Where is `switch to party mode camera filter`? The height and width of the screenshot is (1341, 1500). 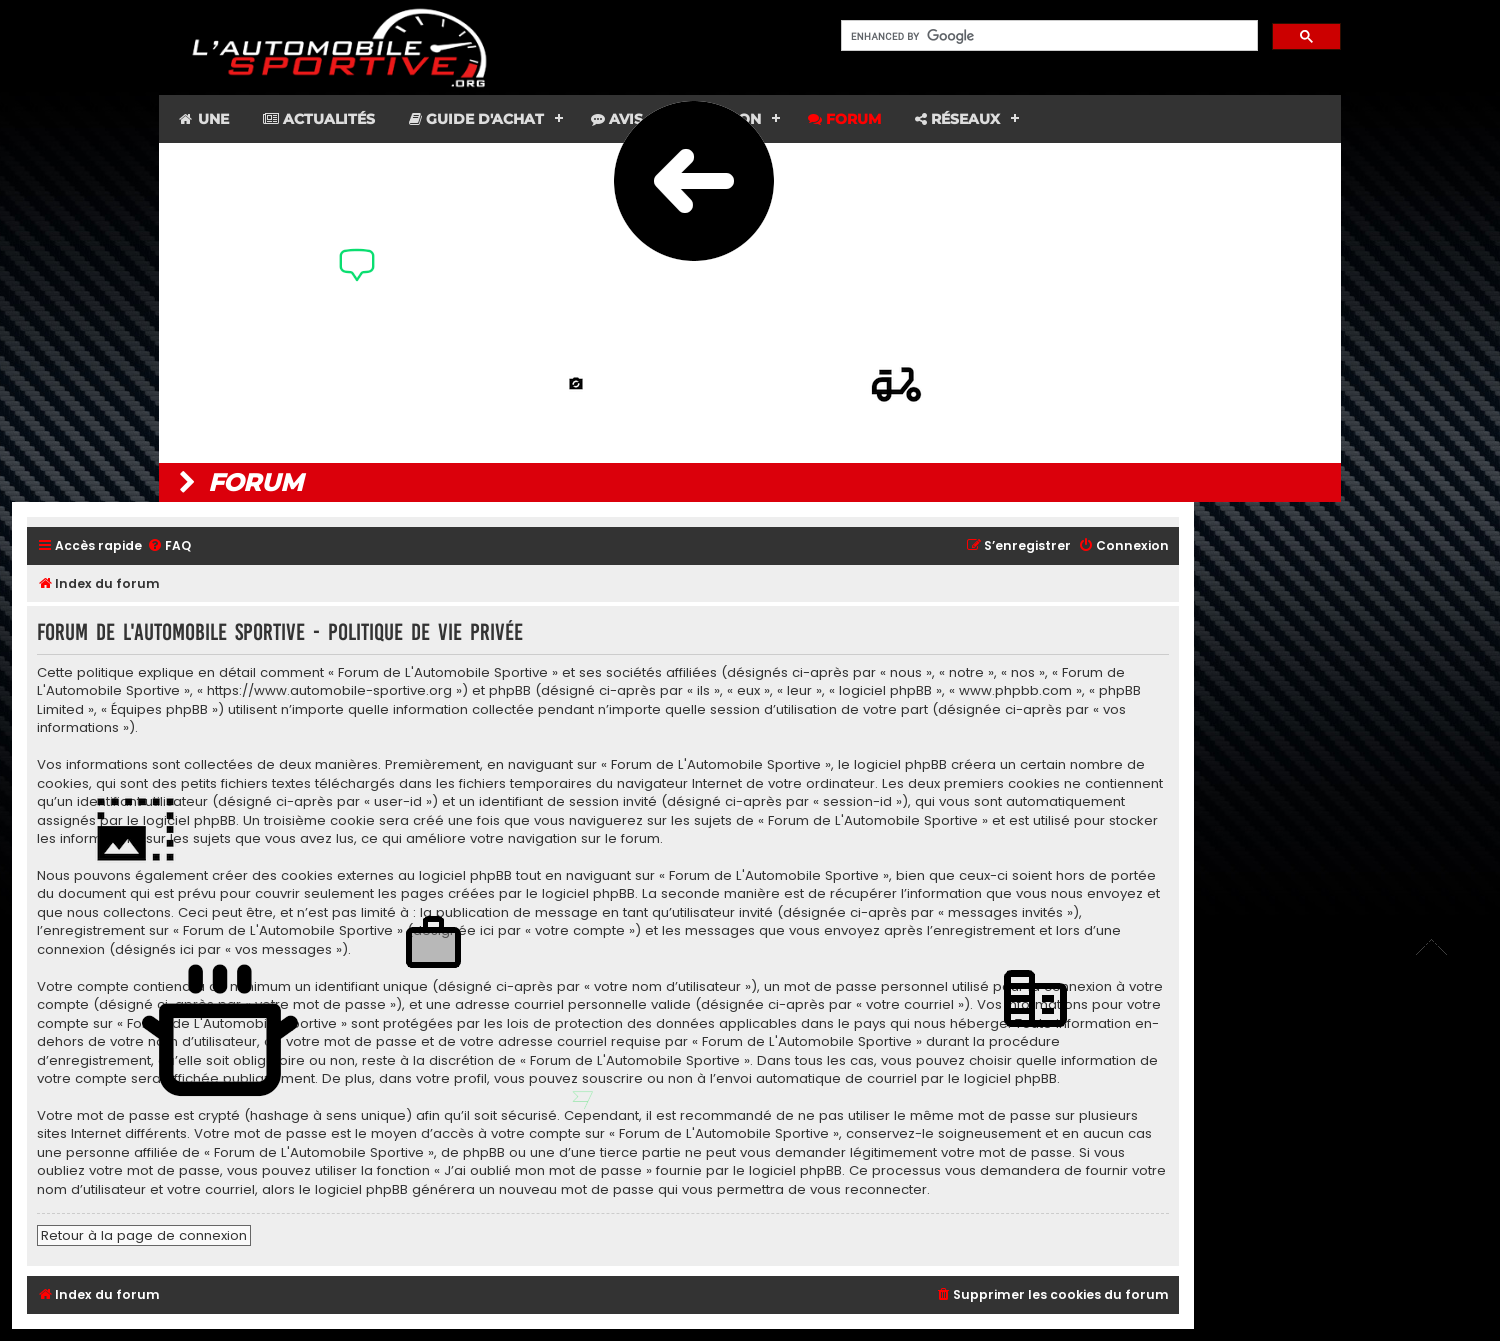 switch to party mode camera filter is located at coordinates (576, 384).